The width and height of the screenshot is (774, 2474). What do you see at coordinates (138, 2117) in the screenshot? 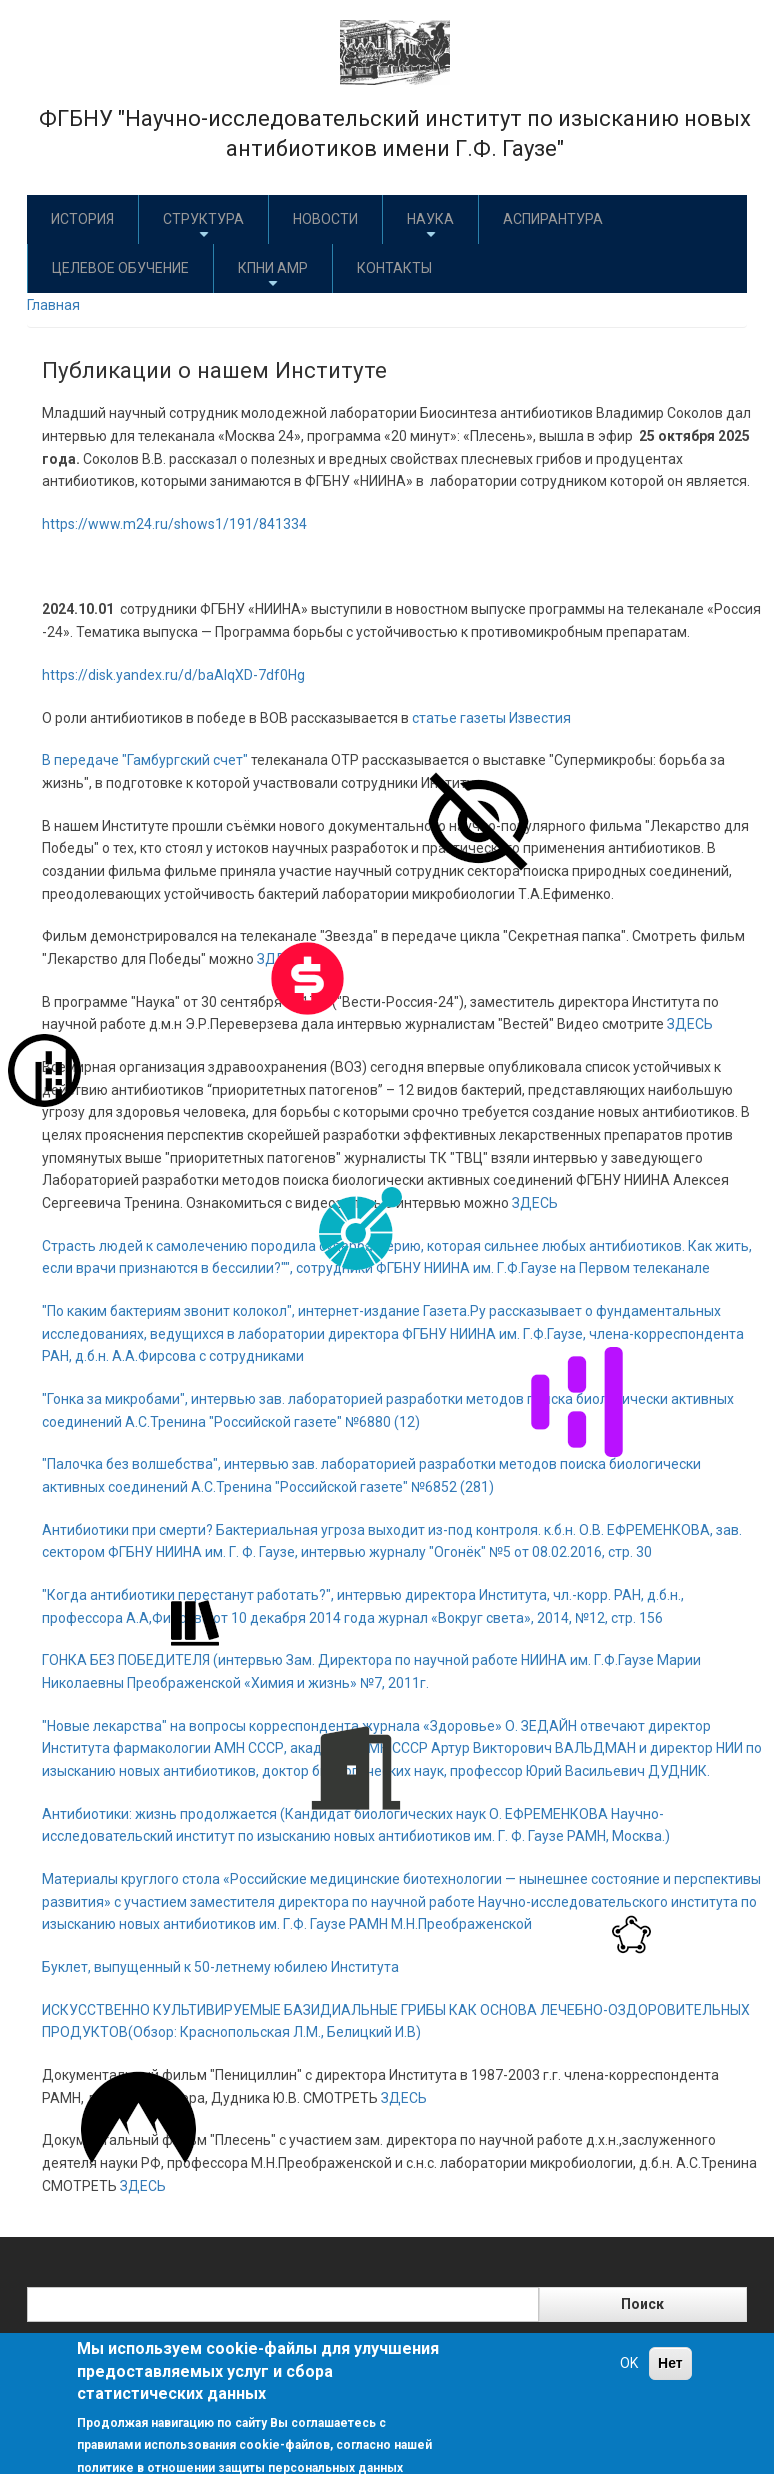
I see `open the NordVPN app` at bounding box center [138, 2117].